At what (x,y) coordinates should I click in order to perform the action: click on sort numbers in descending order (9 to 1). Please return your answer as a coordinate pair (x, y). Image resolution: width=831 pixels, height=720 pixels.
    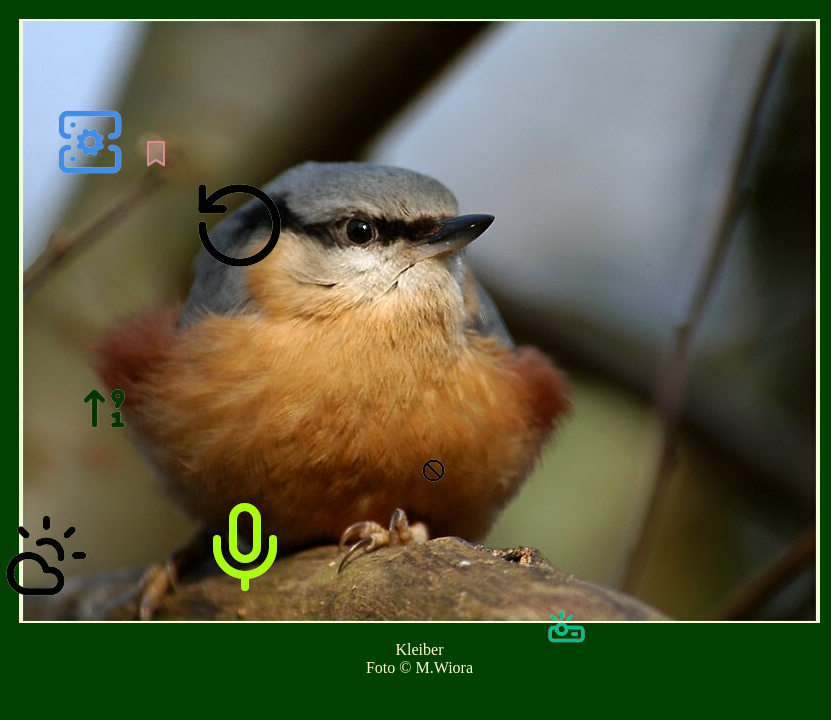
    Looking at the image, I should click on (105, 408).